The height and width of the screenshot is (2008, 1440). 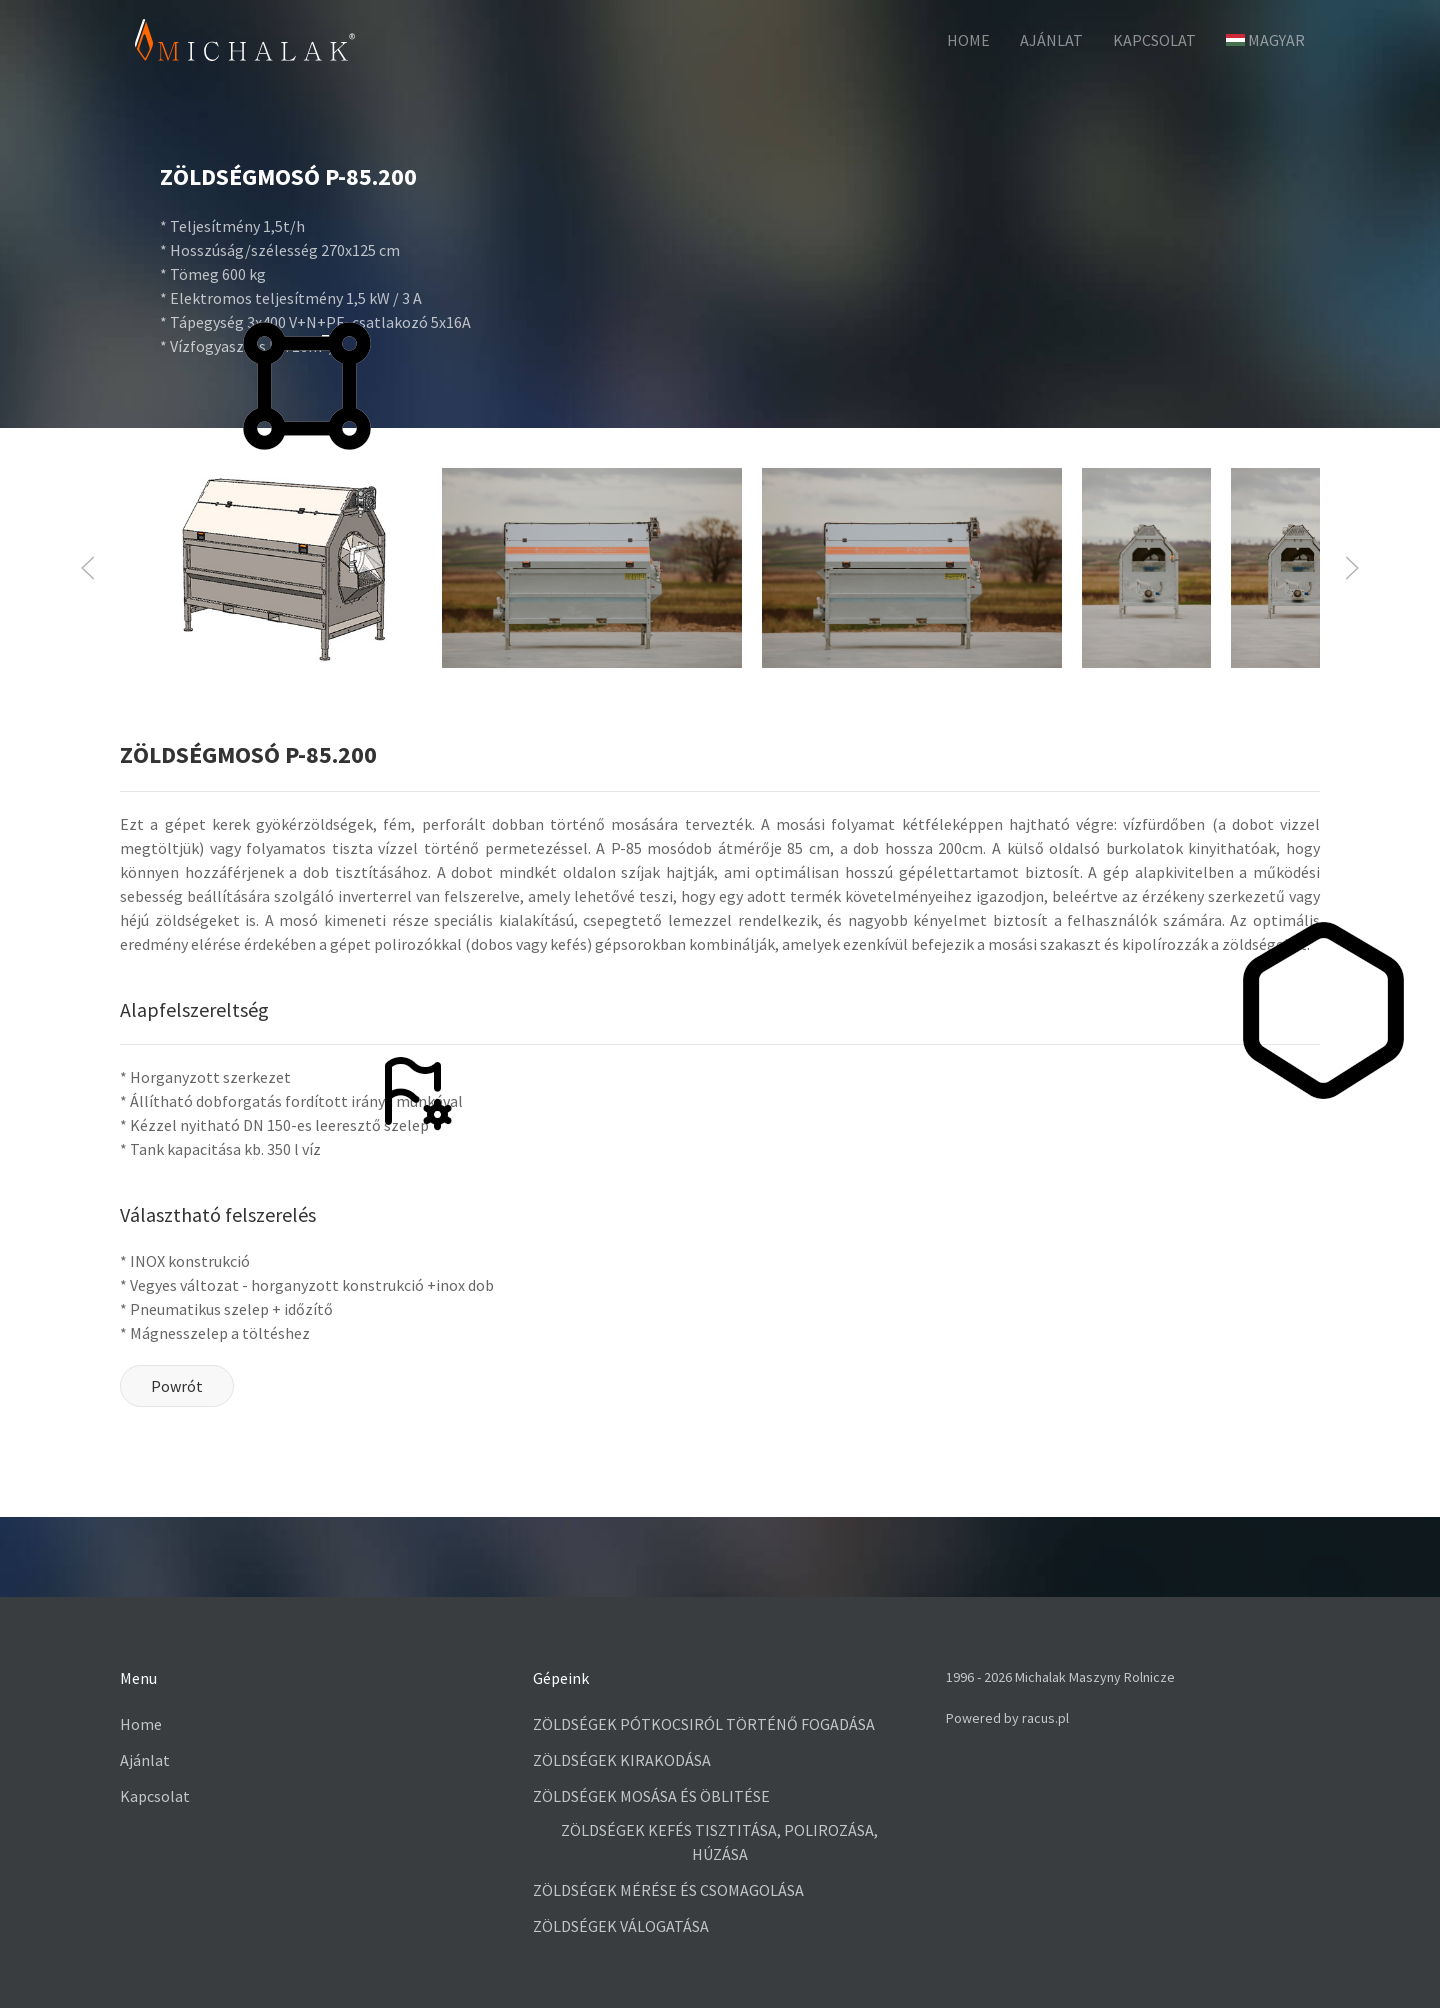 What do you see at coordinates (307, 386) in the screenshot?
I see `view ring network topology` at bounding box center [307, 386].